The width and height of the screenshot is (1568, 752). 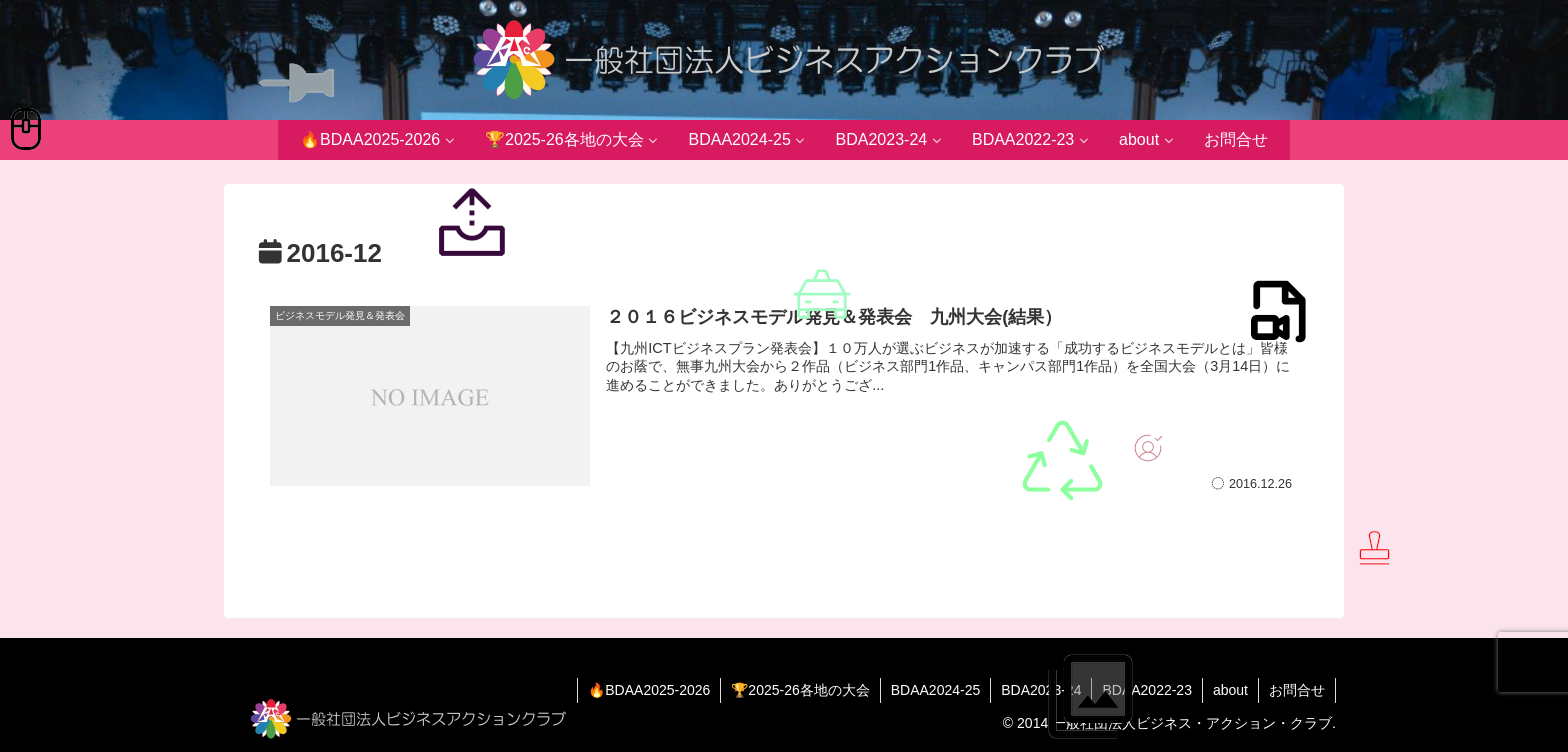 What do you see at coordinates (1148, 448) in the screenshot?
I see `verified user account` at bounding box center [1148, 448].